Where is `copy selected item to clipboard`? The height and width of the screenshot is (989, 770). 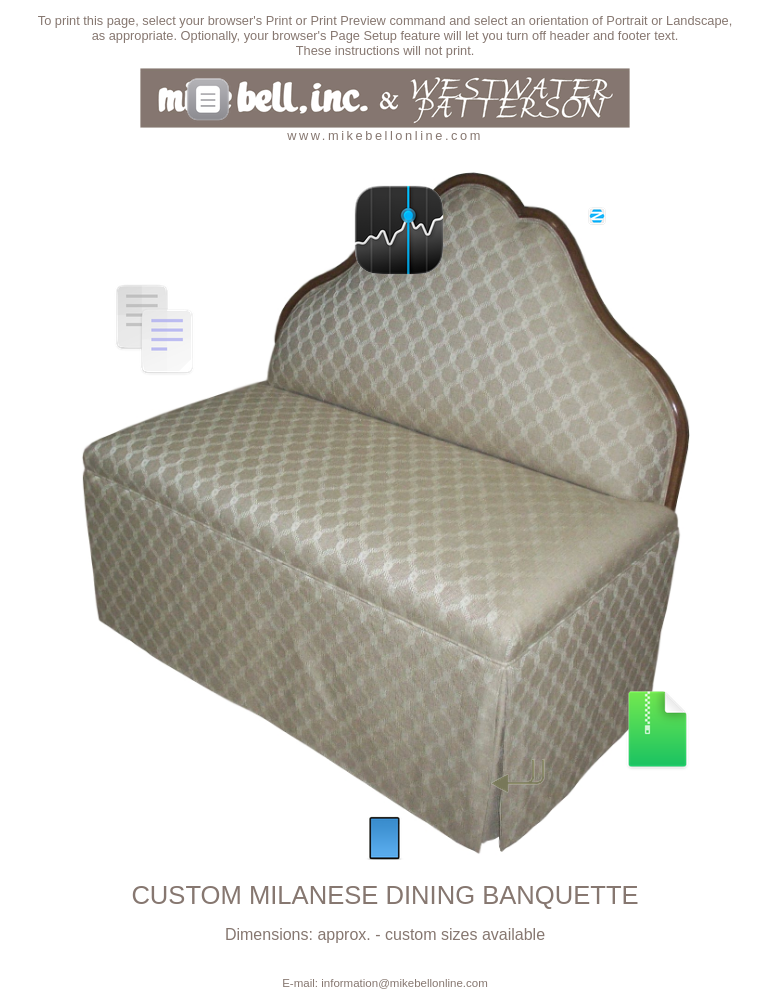
copy selected item to clipboard is located at coordinates (154, 328).